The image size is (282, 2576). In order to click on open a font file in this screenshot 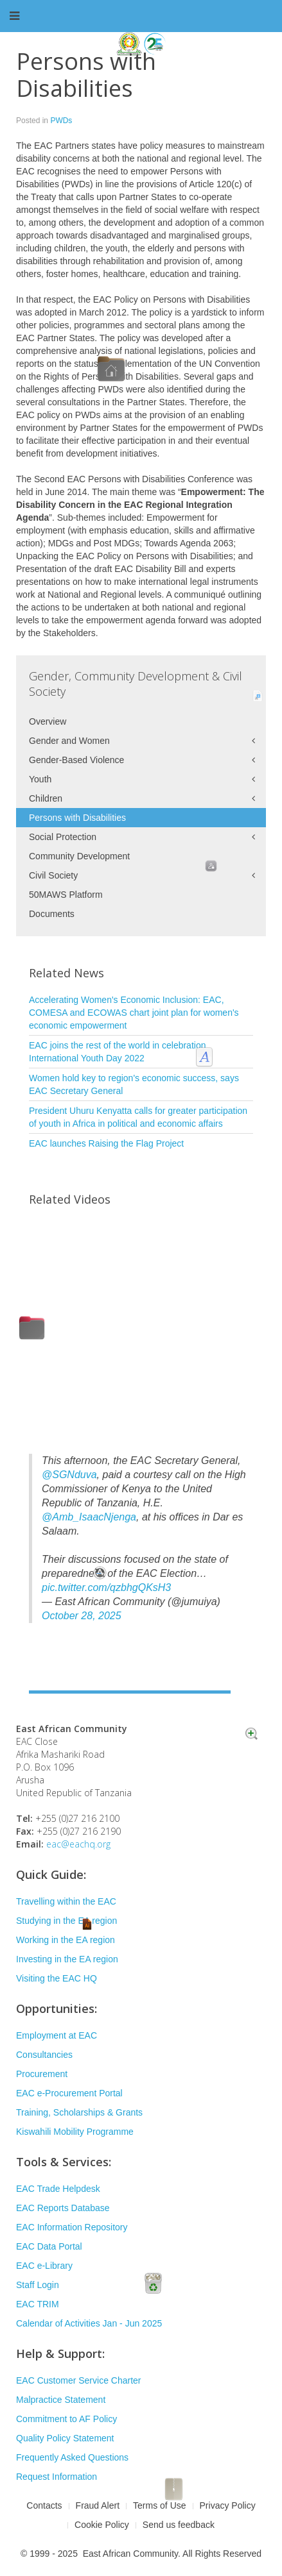, I will do `click(204, 1057)`.